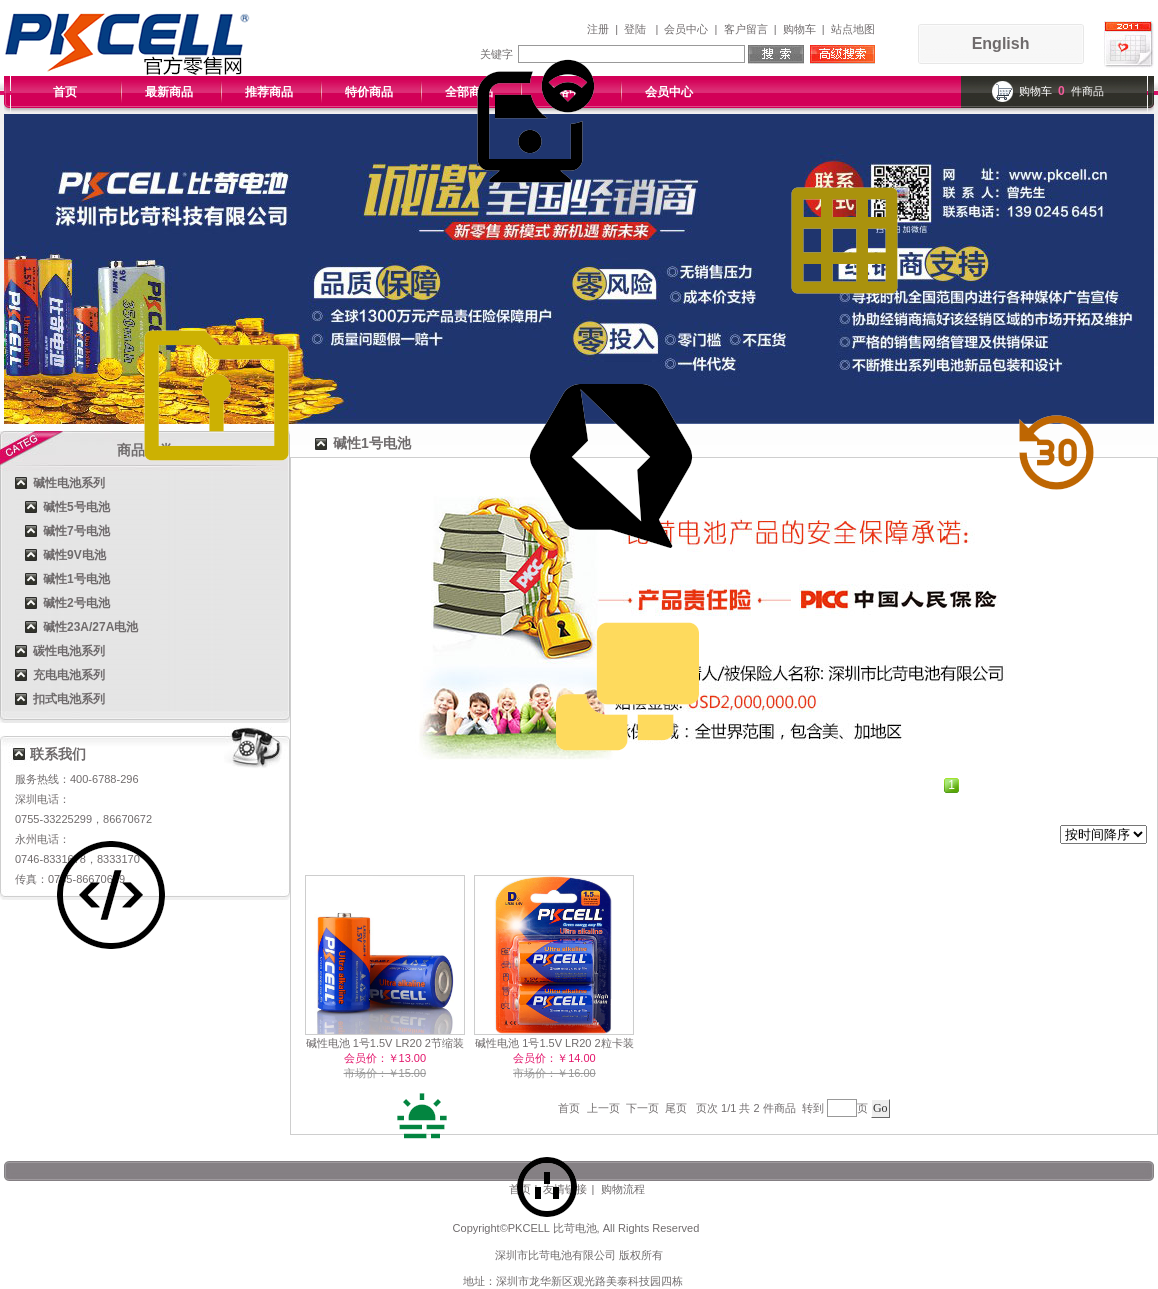 The height and width of the screenshot is (1289, 1158). Describe the element at coordinates (422, 1118) in the screenshot. I see `indicates hazy weather conditions` at that location.